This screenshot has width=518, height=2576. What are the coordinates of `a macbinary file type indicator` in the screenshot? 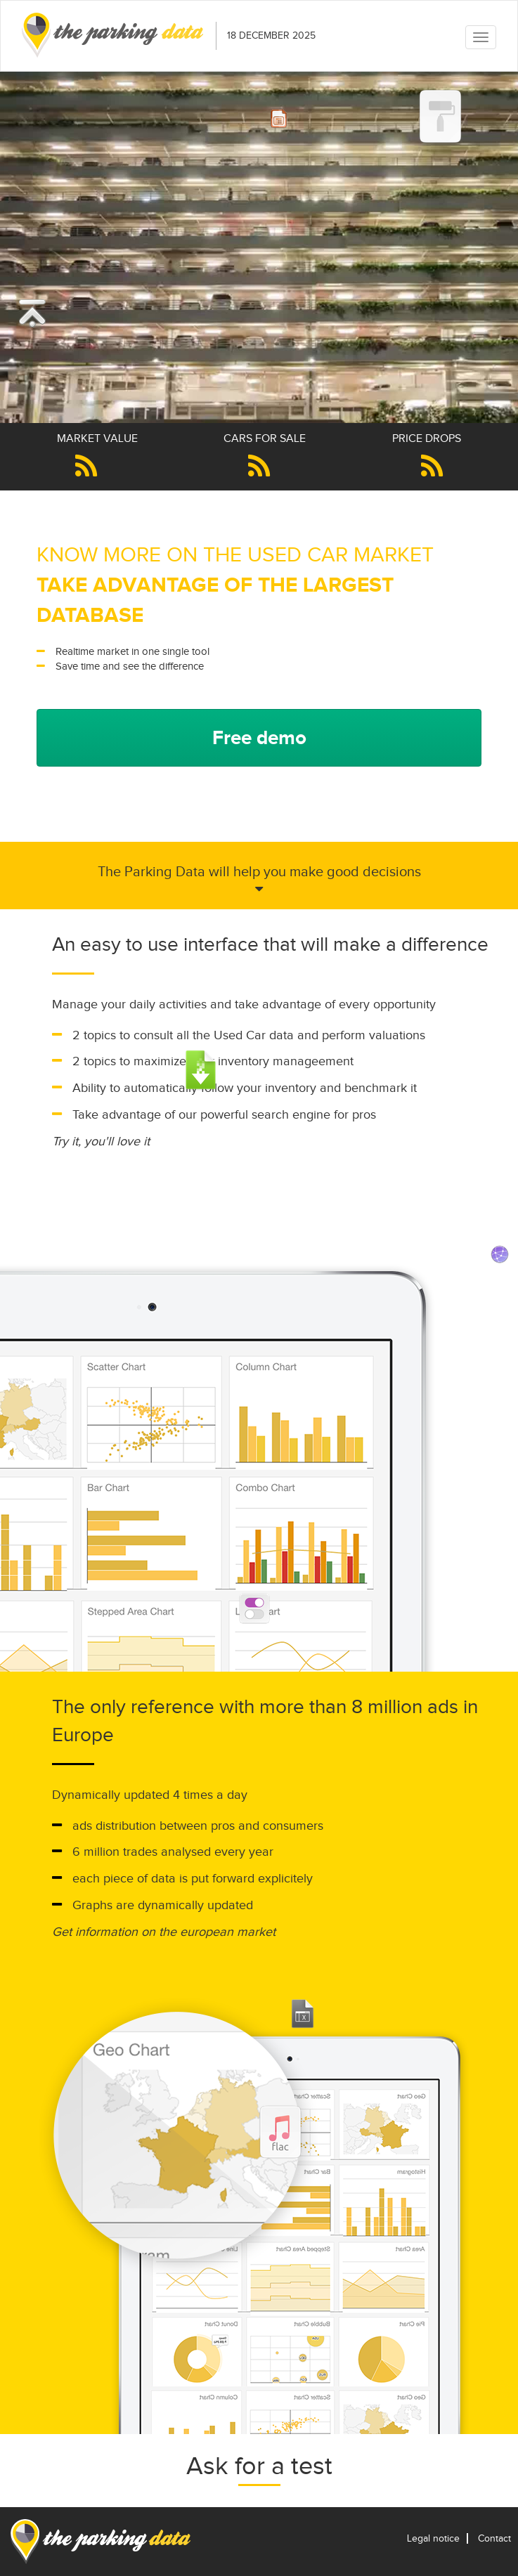 It's located at (302, 2014).